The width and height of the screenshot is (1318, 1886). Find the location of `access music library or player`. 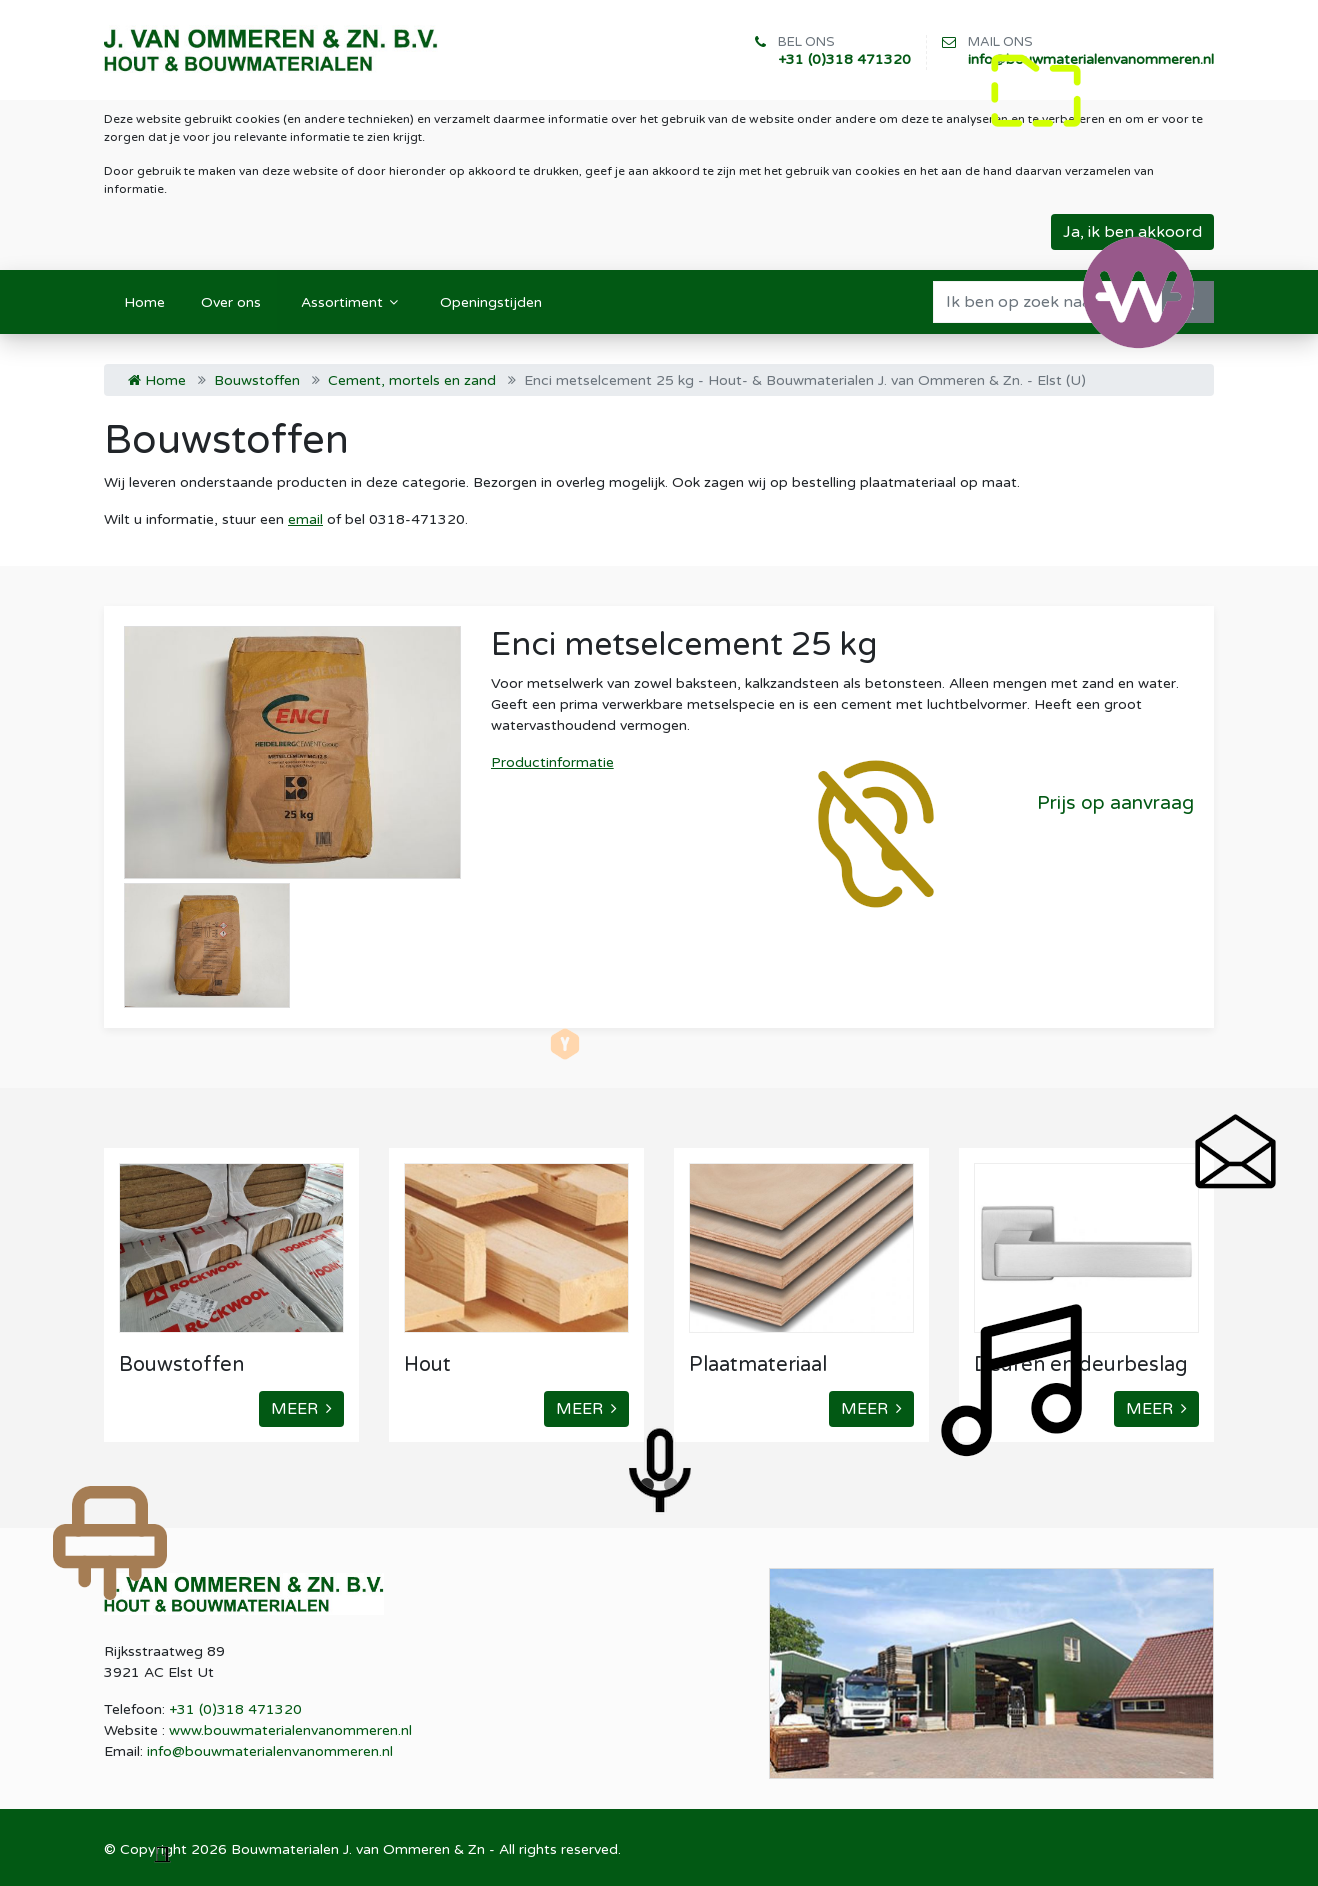

access music library or player is located at coordinates (1020, 1383).